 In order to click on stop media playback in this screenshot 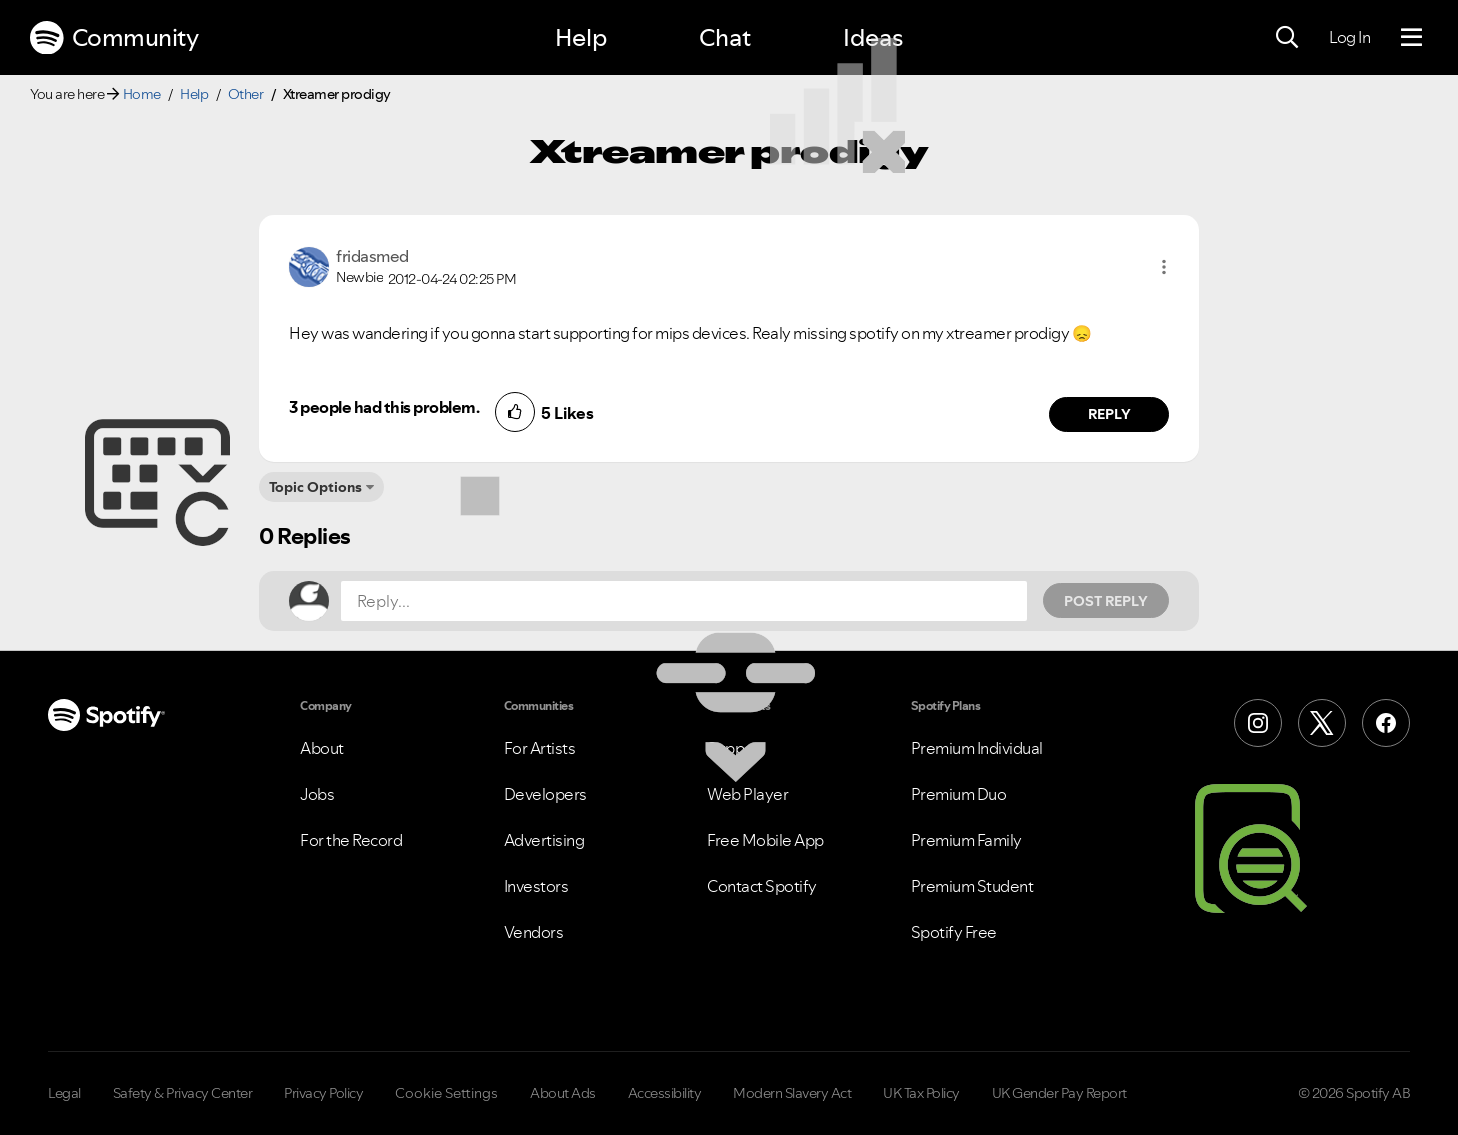, I will do `click(480, 496)`.